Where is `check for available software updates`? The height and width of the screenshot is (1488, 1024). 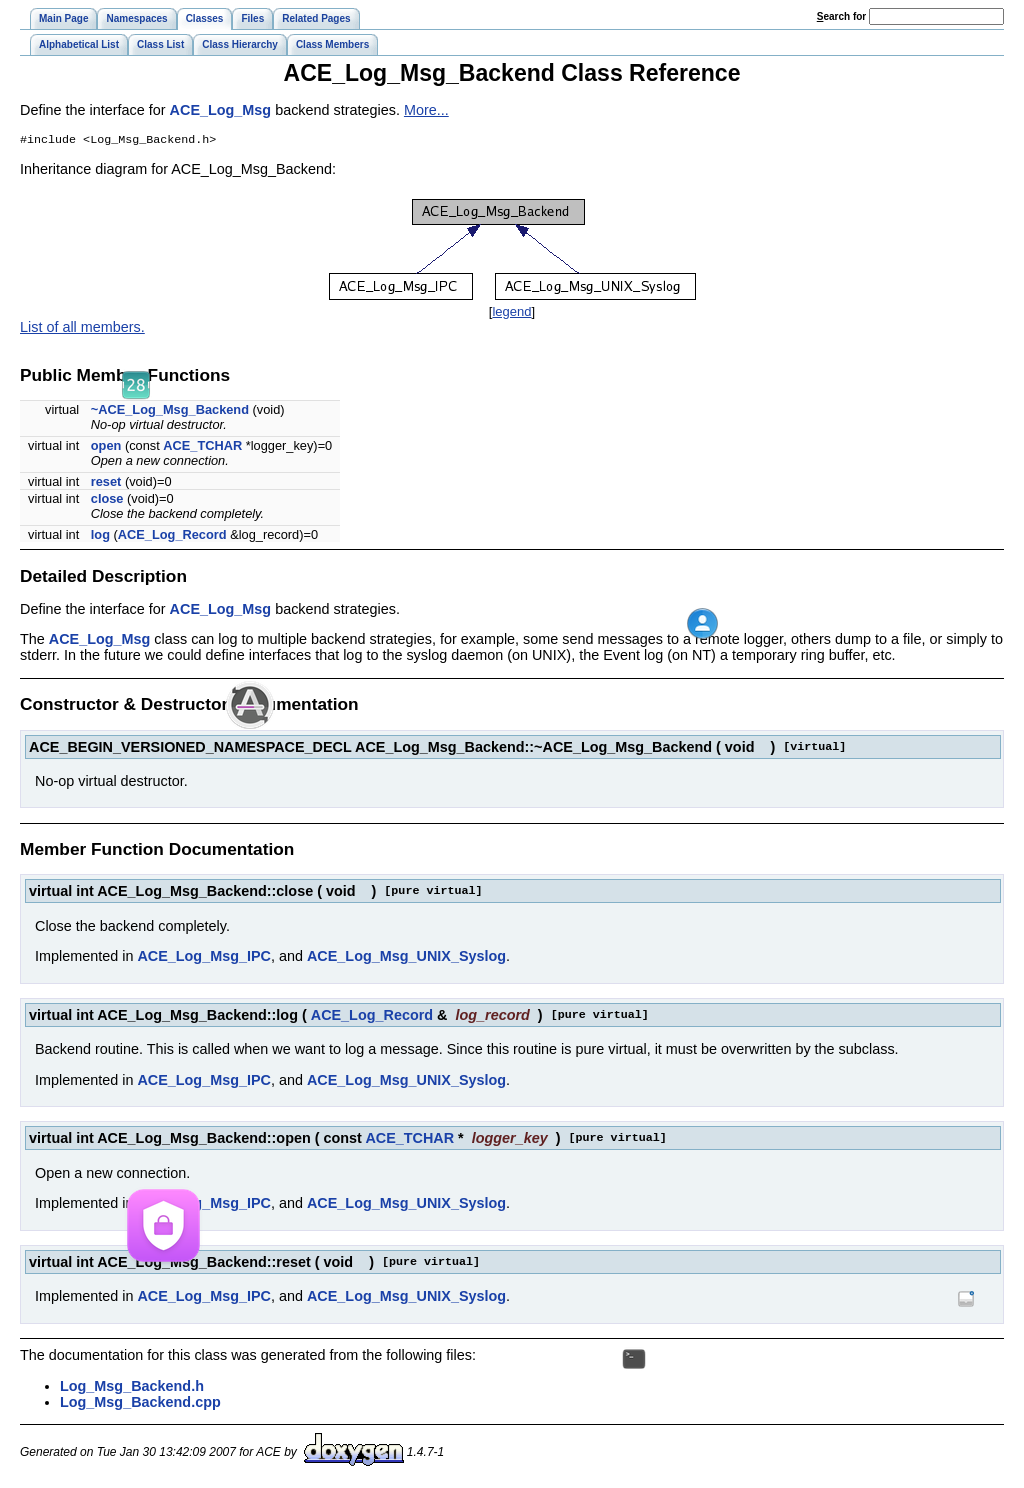
check for available software updates is located at coordinates (250, 705).